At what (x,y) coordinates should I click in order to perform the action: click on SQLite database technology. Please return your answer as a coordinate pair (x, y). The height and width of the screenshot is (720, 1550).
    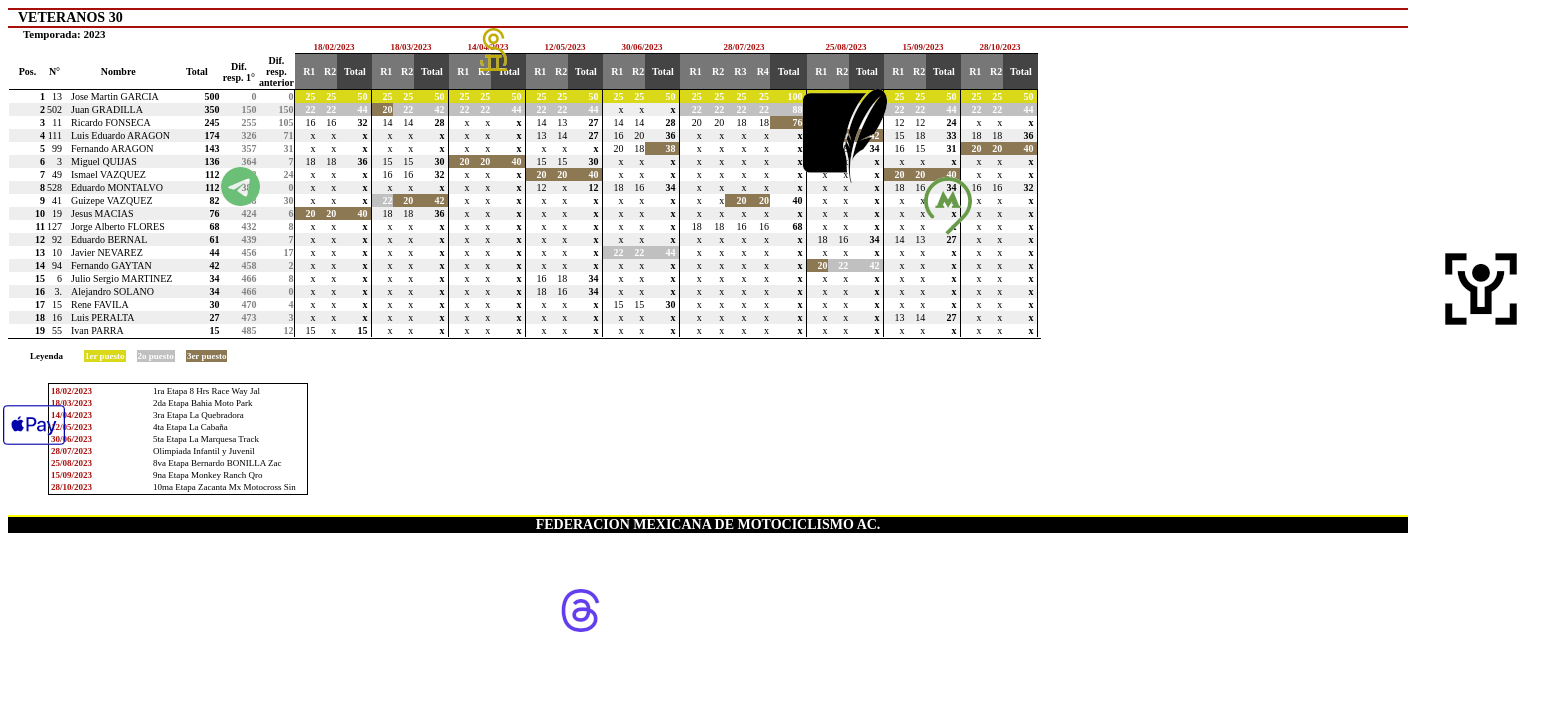
    Looking at the image, I should click on (845, 136).